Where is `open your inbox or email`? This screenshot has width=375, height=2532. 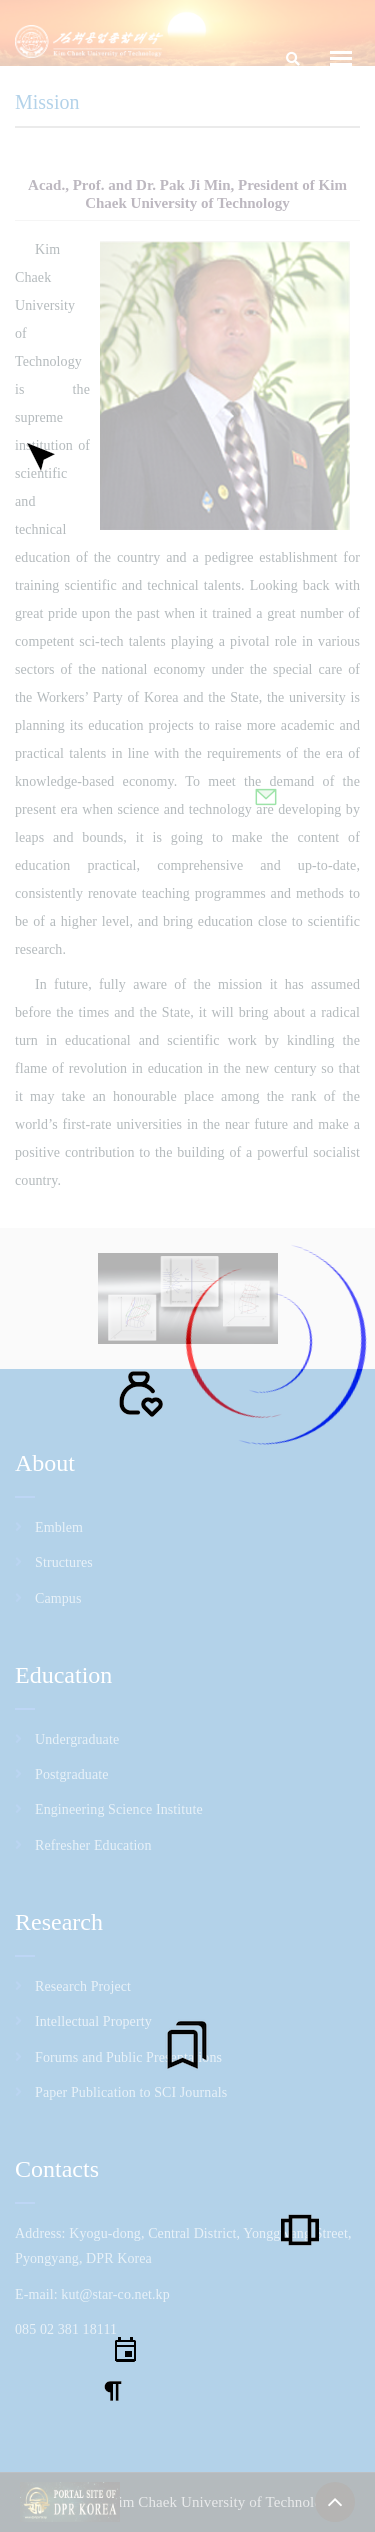 open your inbox or email is located at coordinates (266, 797).